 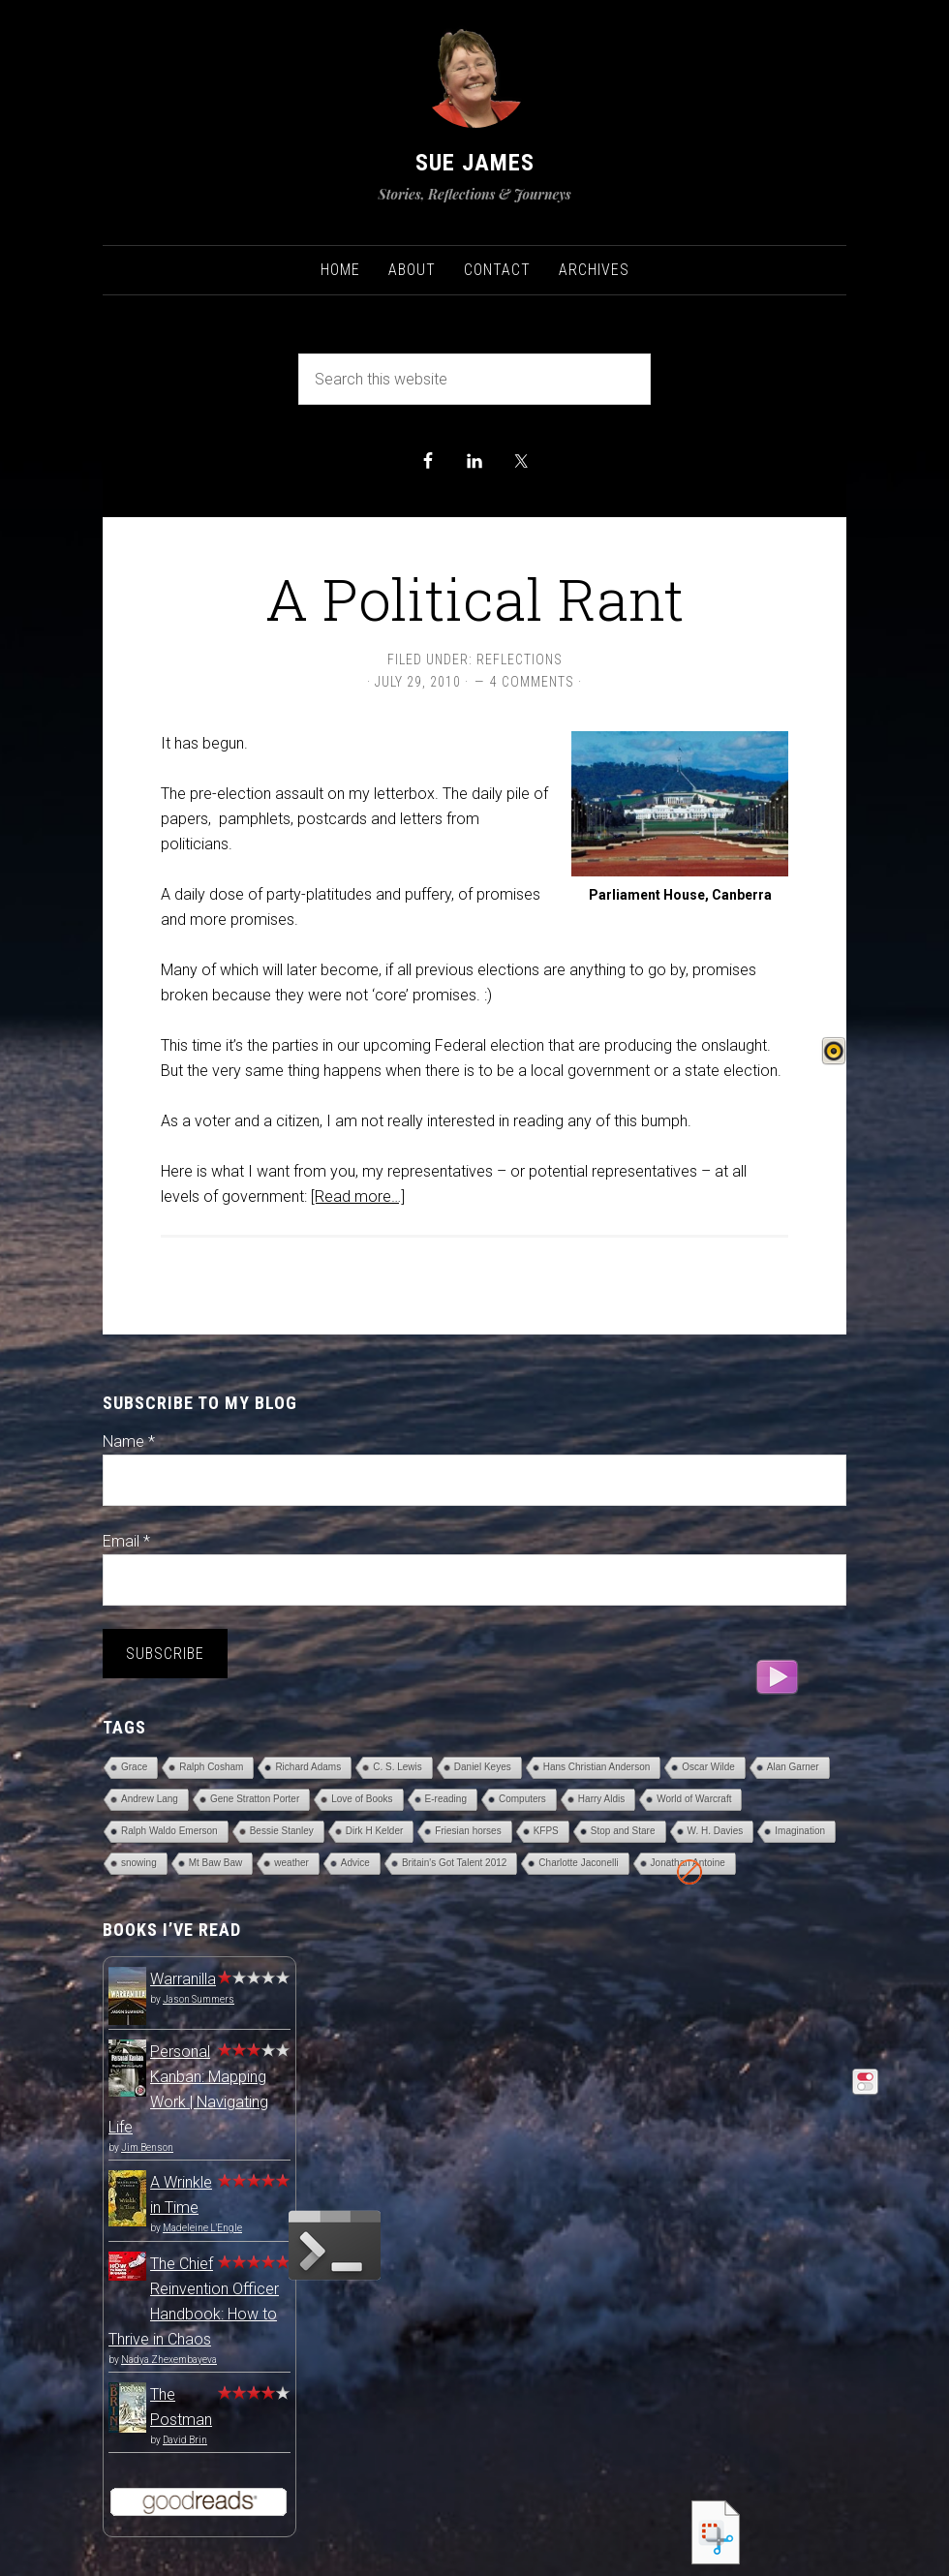 What do you see at coordinates (834, 1051) in the screenshot?
I see `open rhythmbox music player` at bounding box center [834, 1051].